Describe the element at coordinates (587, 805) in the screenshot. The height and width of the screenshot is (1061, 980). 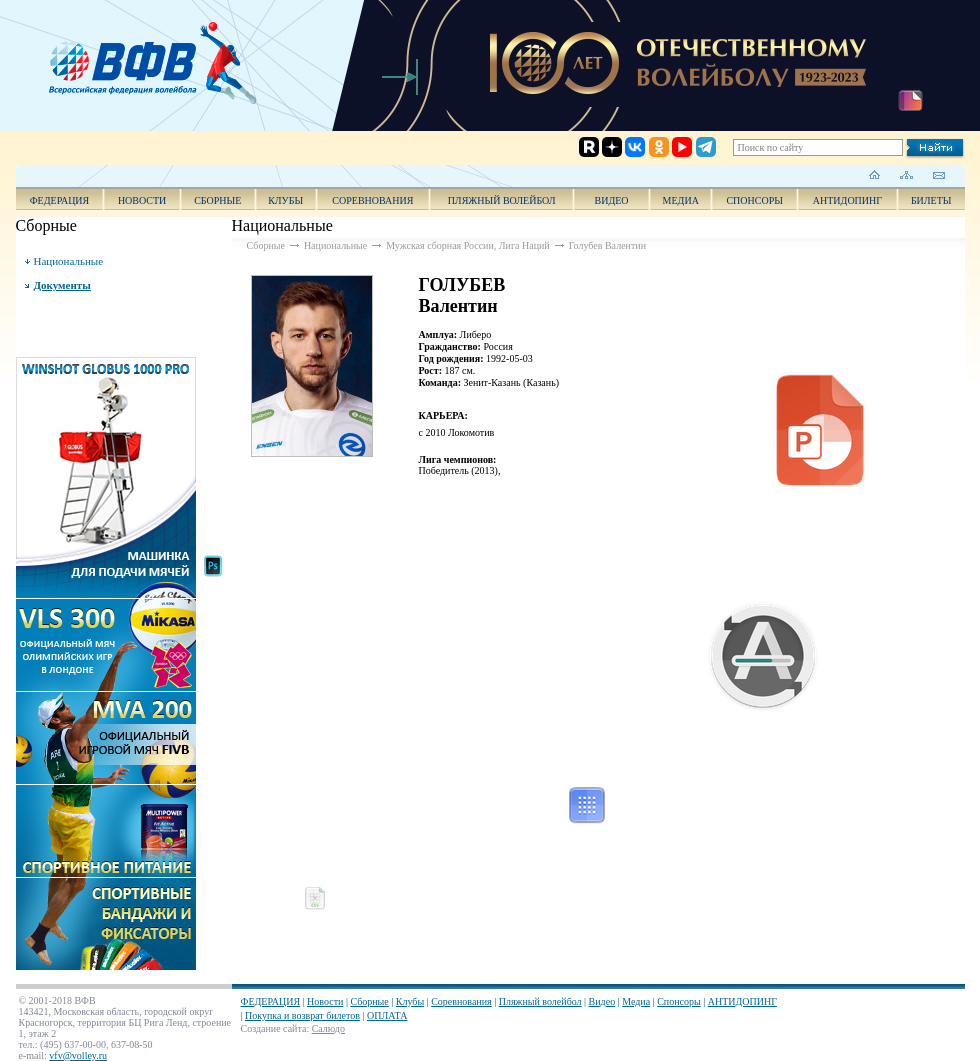
I see `open the app drawer or launcher` at that location.